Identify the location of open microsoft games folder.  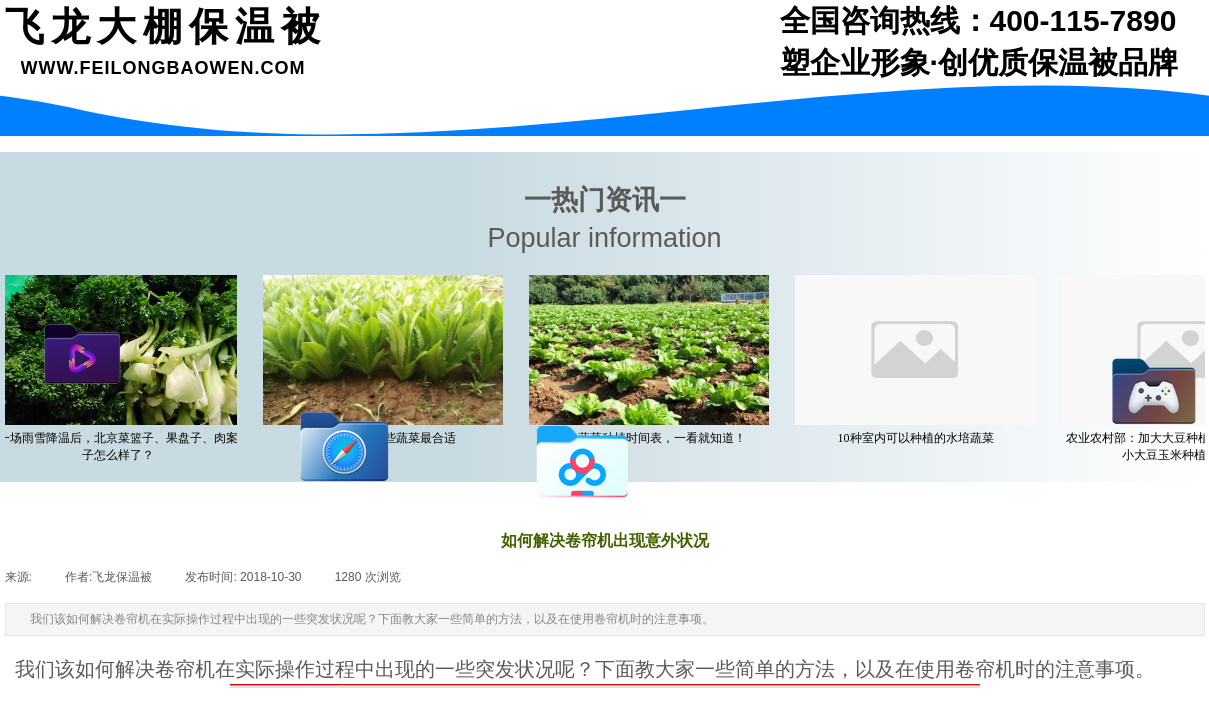
(1153, 393).